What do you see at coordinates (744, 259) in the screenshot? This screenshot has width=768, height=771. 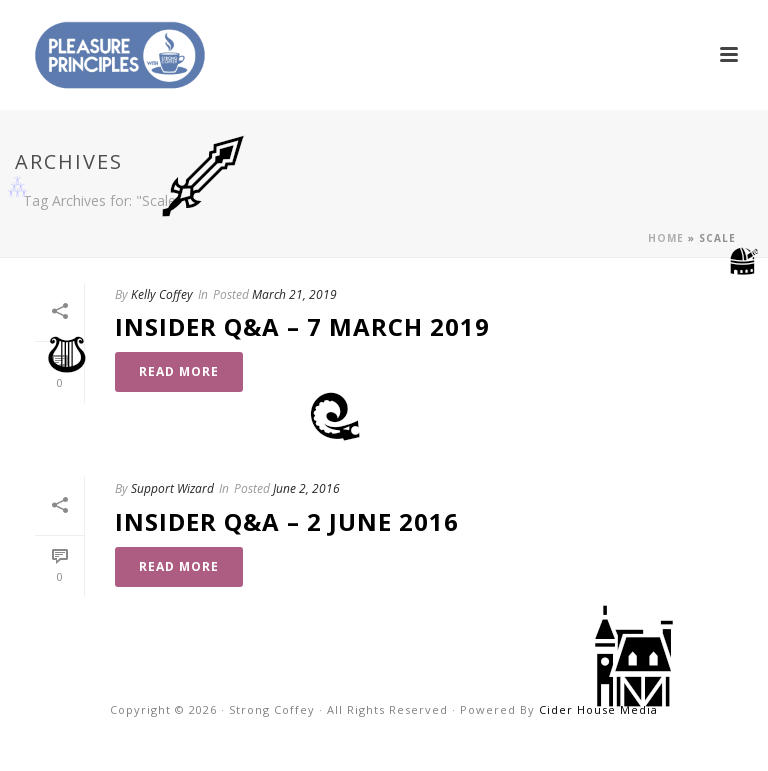 I see `access astronomy or stargazing features` at bounding box center [744, 259].